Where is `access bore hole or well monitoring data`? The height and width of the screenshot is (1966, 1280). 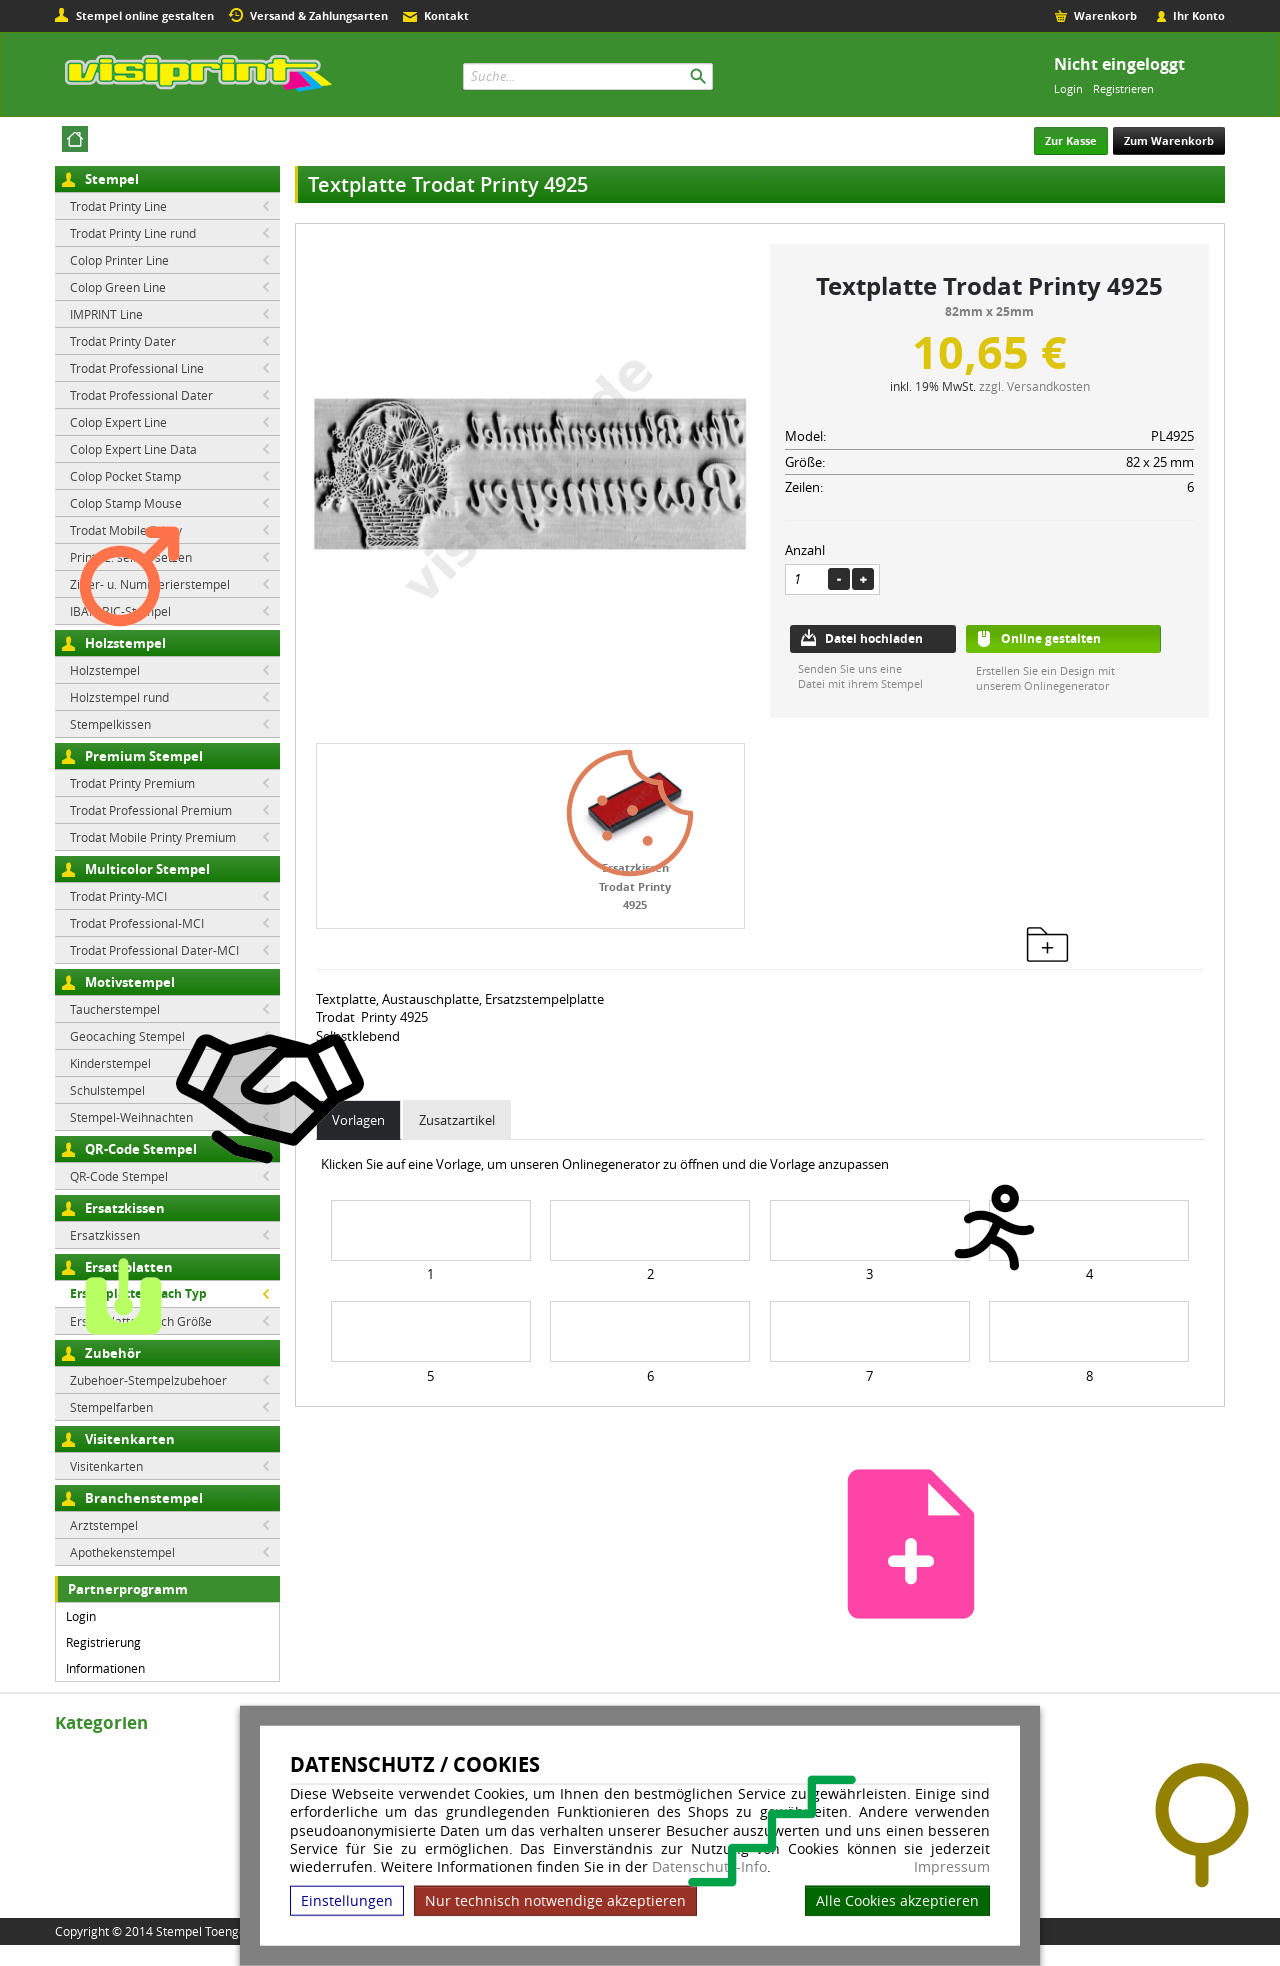
access bore hole or well monitoring data is located at coordinates (123, 1296).